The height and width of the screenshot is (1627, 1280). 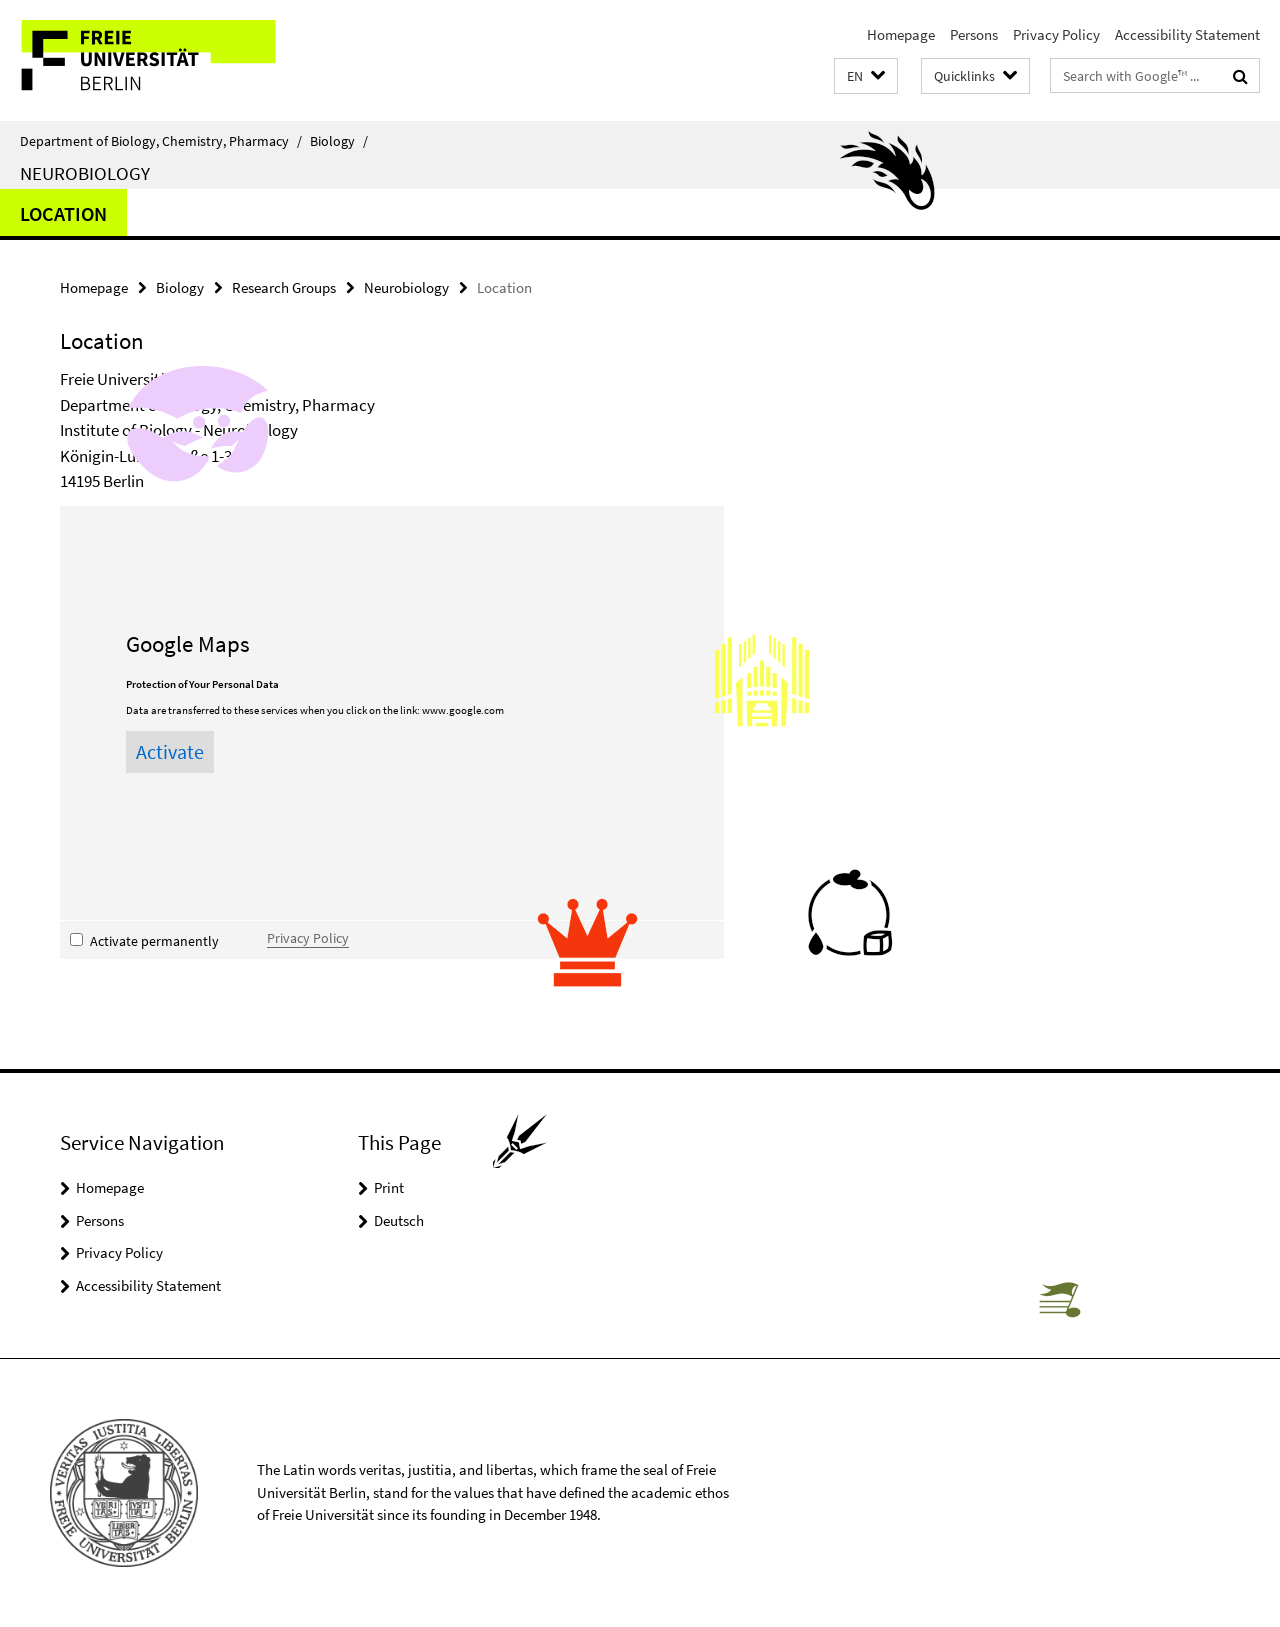 I want to click on crab character or creature in a game interface, so click(x=198, y=424).